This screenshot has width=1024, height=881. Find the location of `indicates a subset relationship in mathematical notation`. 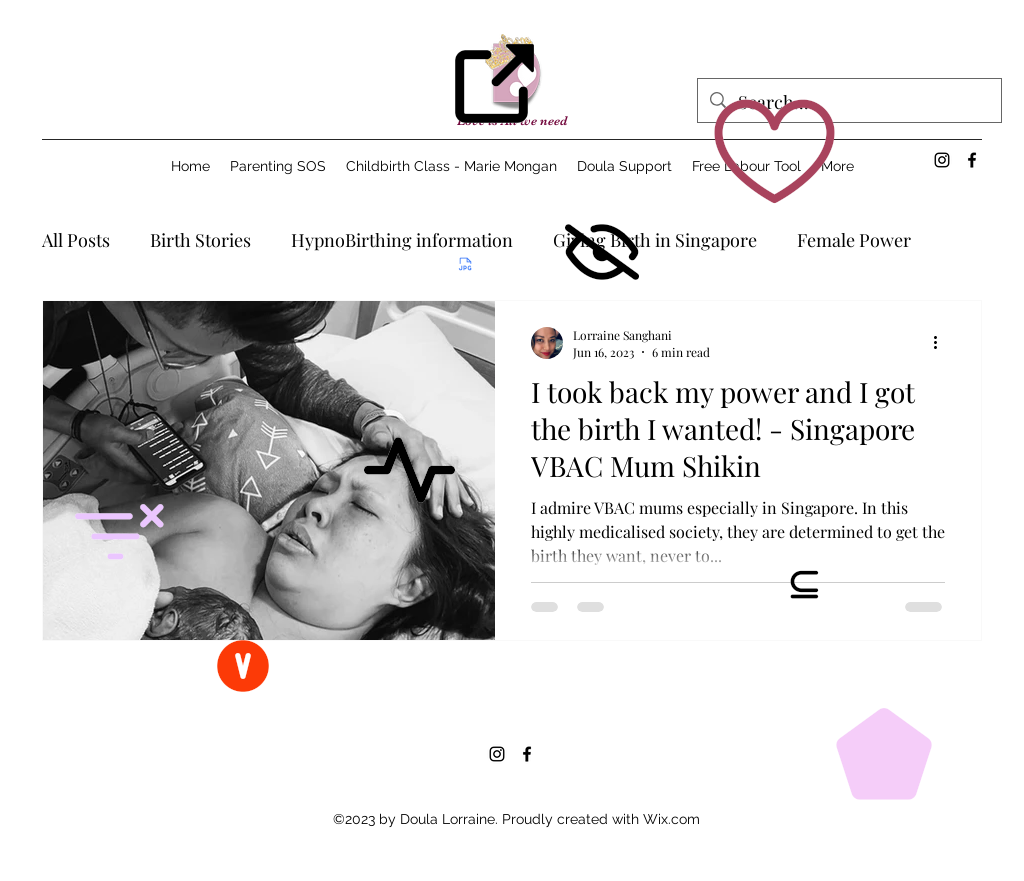

indicates a subset relationship in mathematical notation is located at coordinates (805, 584).